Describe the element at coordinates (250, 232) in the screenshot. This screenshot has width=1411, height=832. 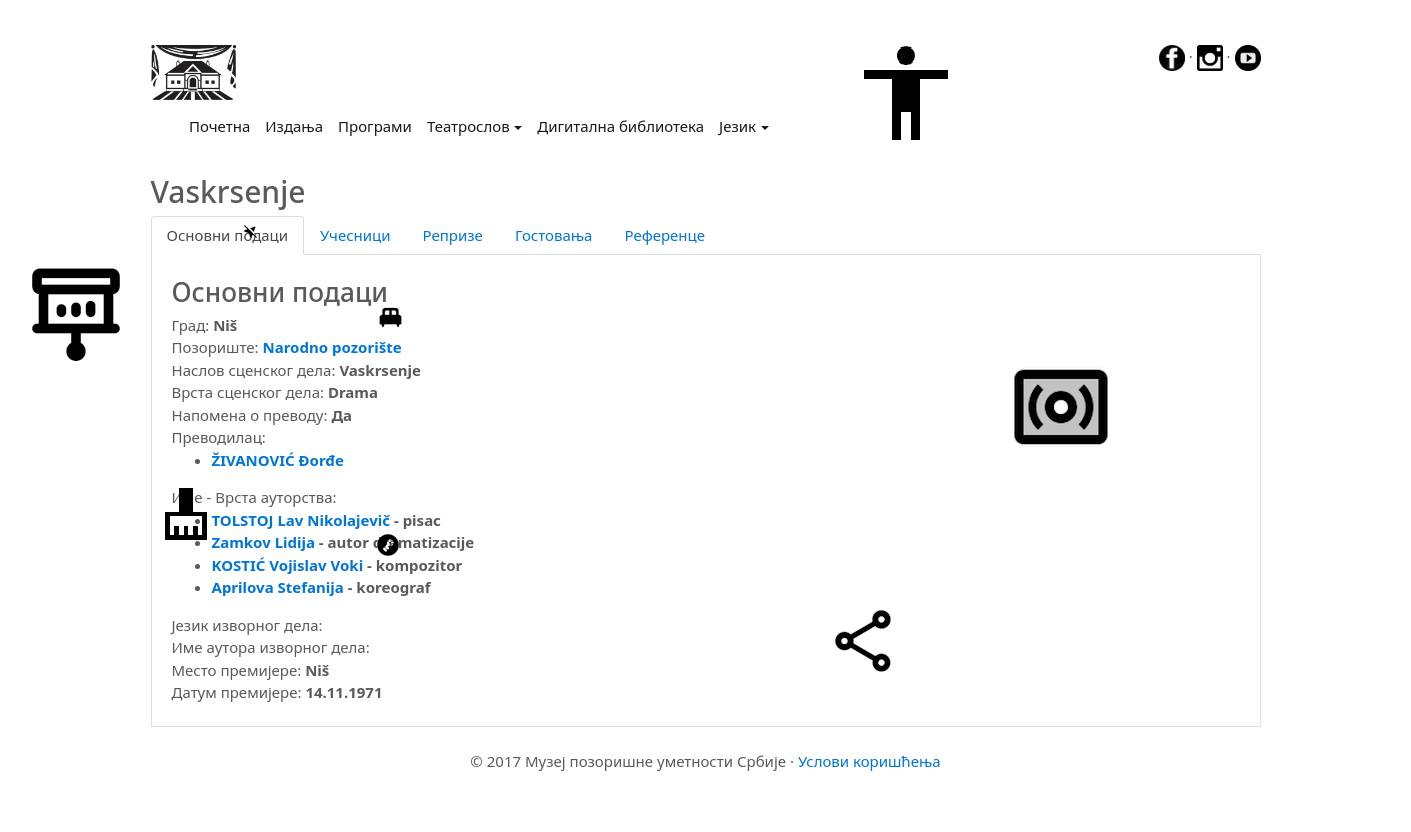
I see `location sharing is currently disabled` at that location.